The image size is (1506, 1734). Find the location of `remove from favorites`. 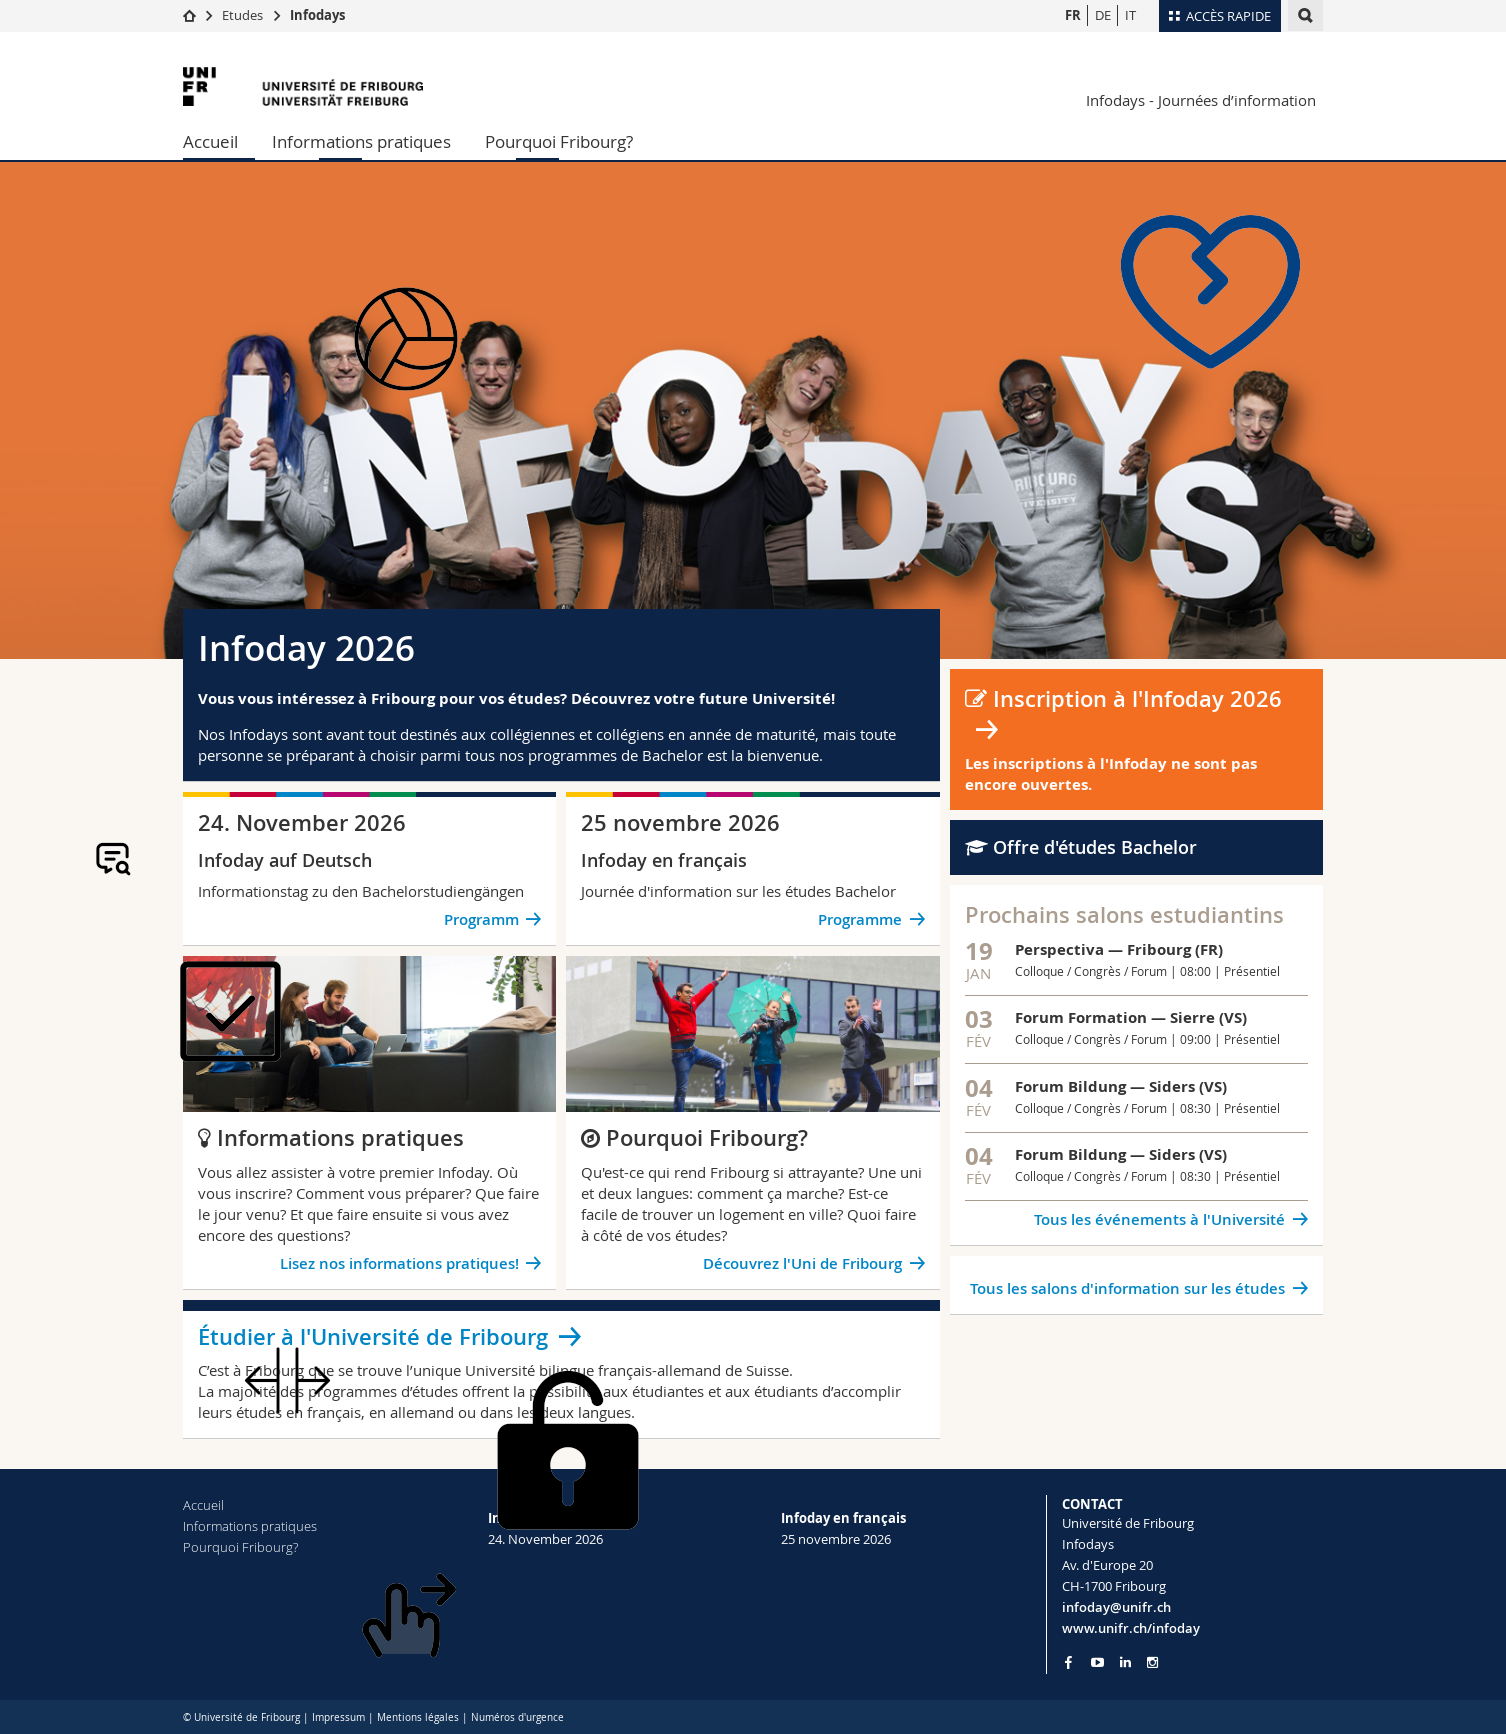

remove from favorites is located at coordinates (1210, 285).